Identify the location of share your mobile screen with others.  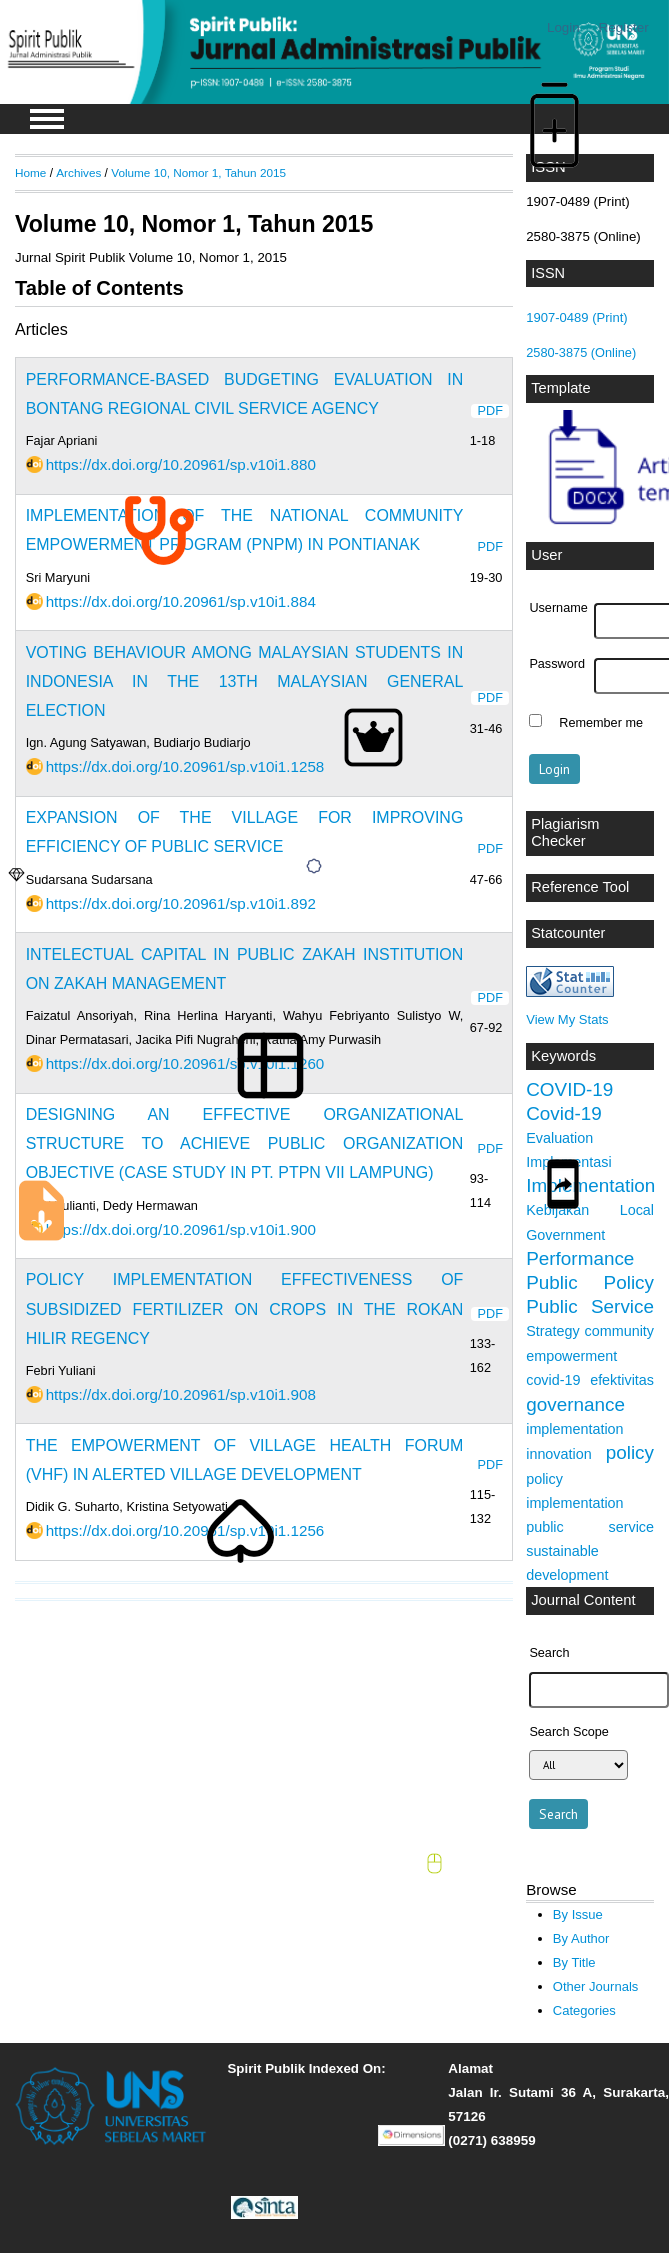
(563, 1184).